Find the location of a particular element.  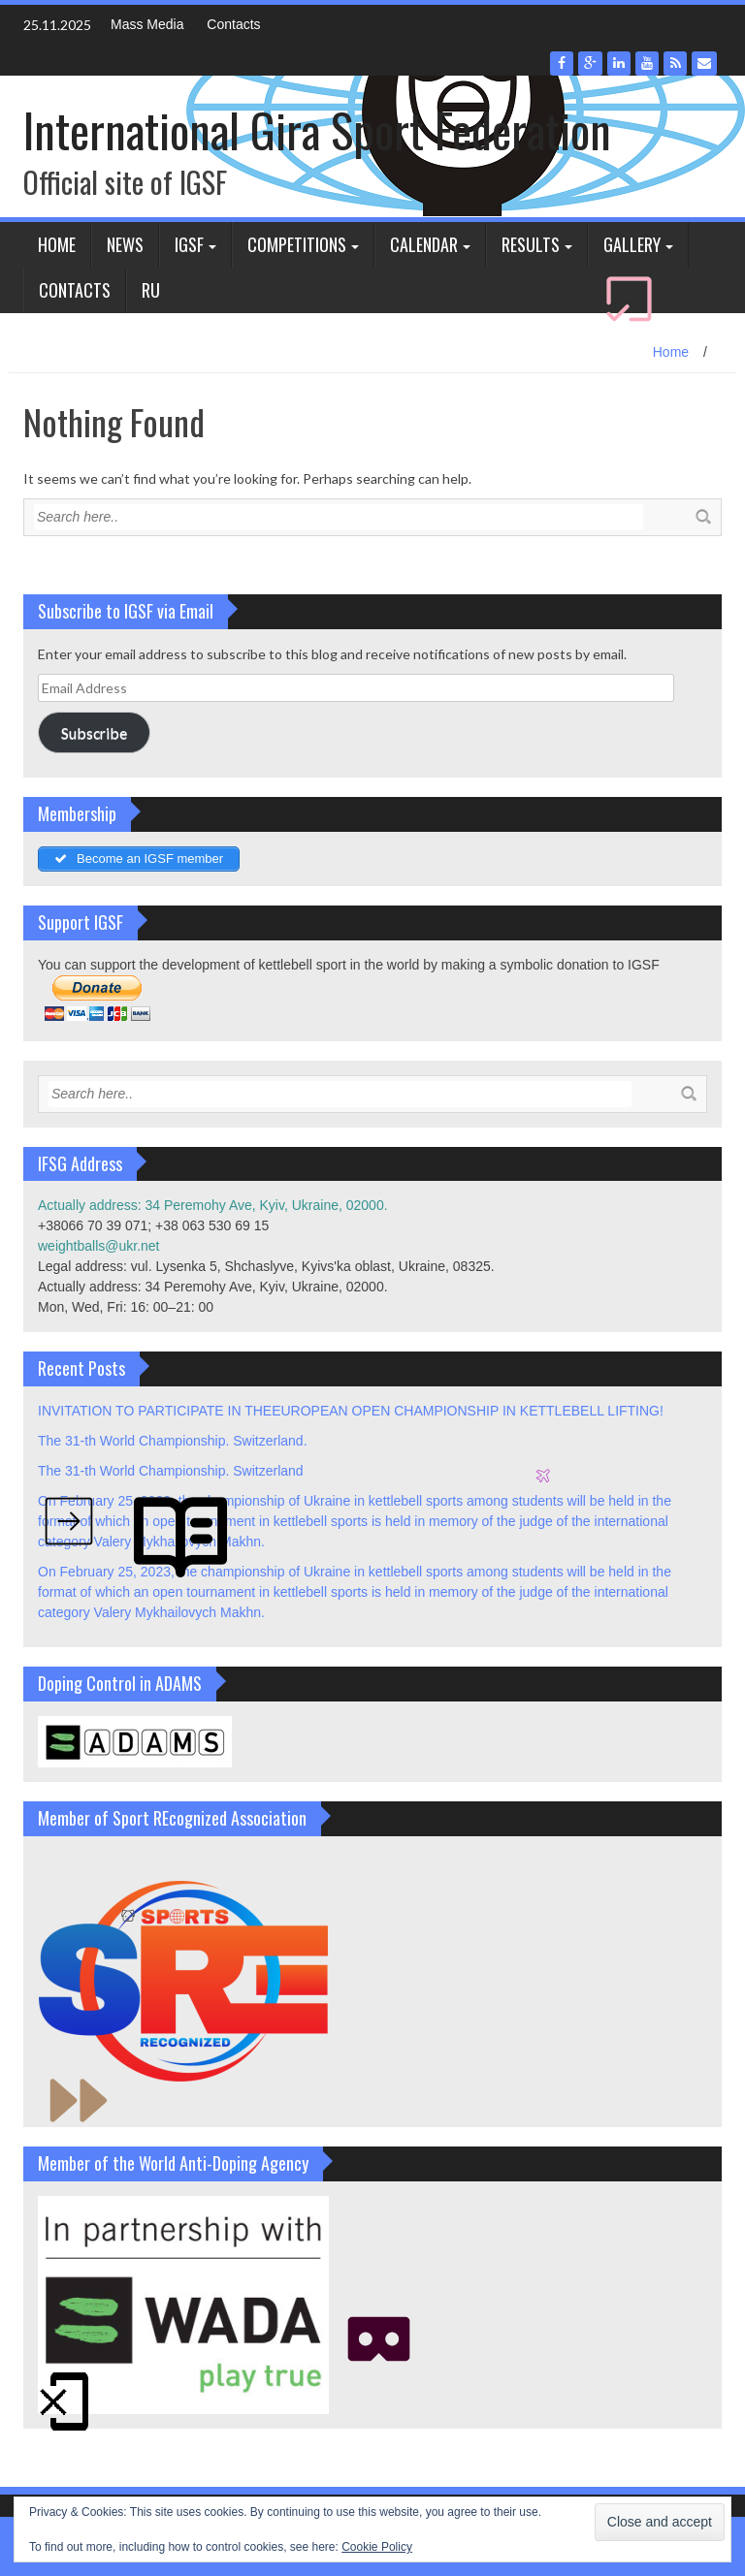

navigate to the next item or screen is located at coordinates (69, 1521).